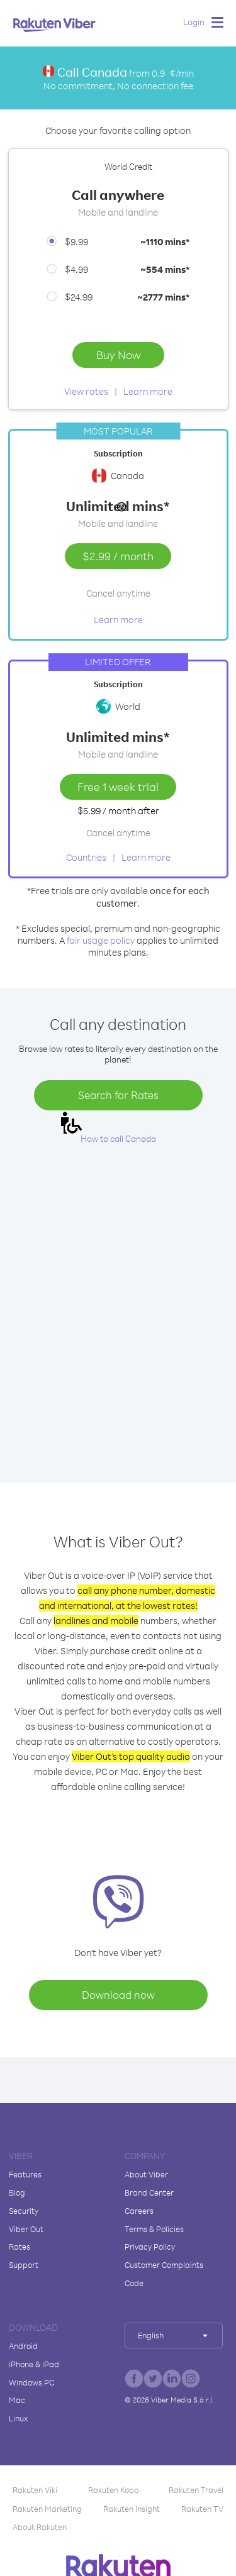 The width and height of the screenshot is (236, 2576). What do you see at coordinates (70, 1122) in the screenshot?
I see `wheelchair accessible pickup location` at bounding box center [70, 1122].